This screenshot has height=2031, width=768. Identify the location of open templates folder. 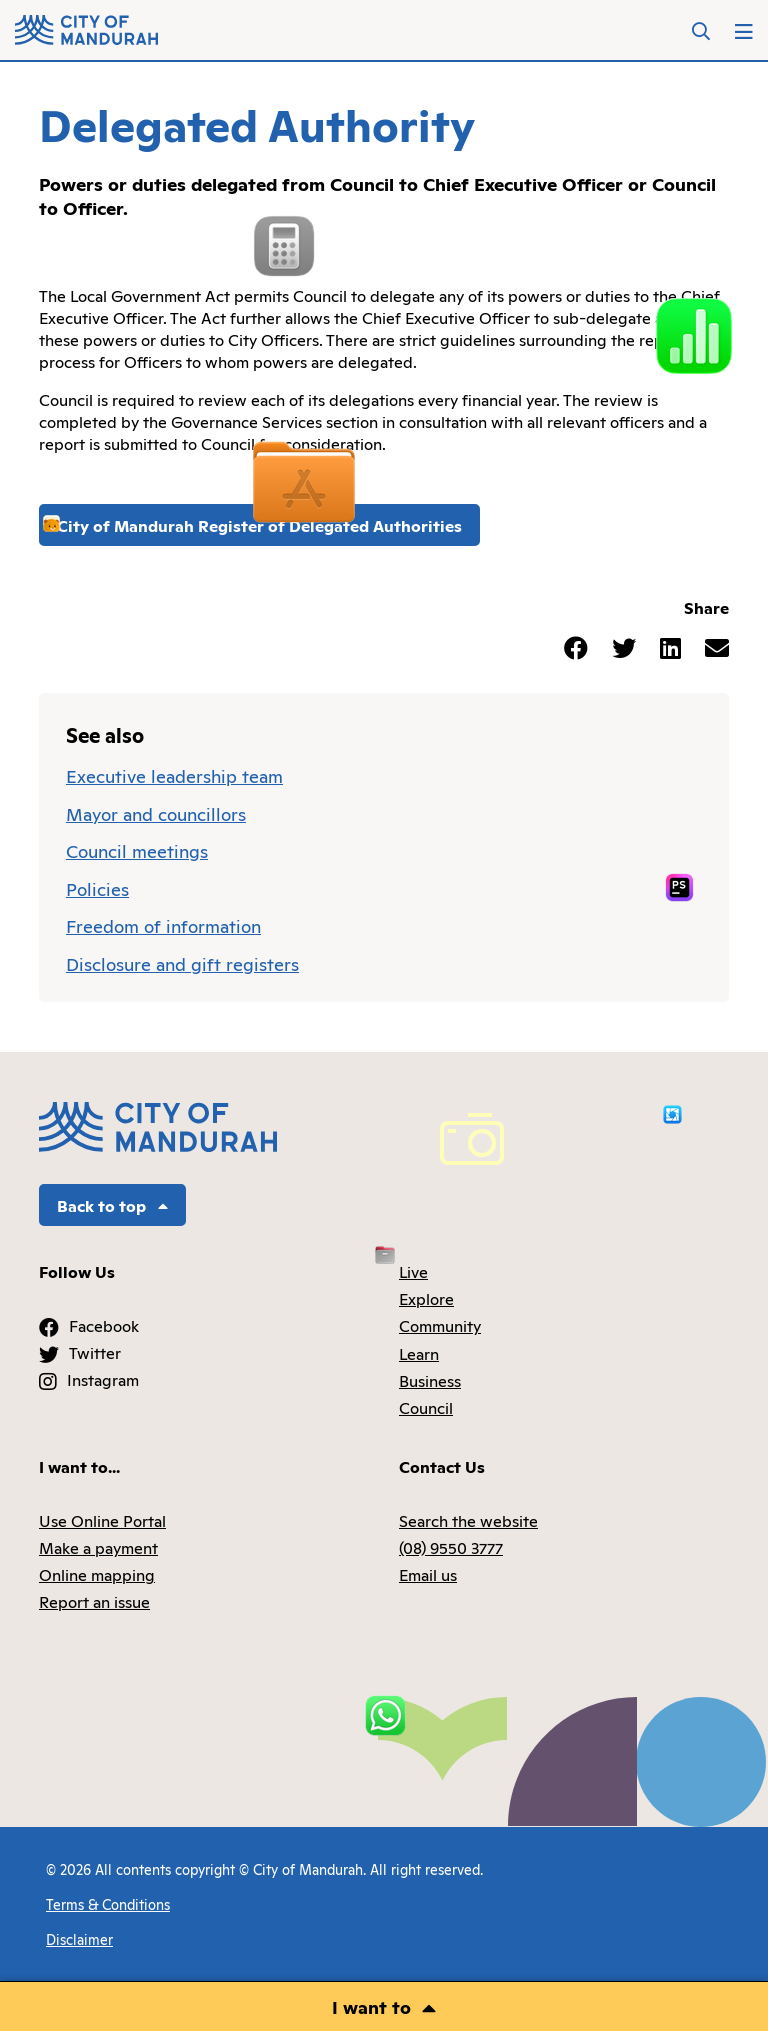
(304, 482).